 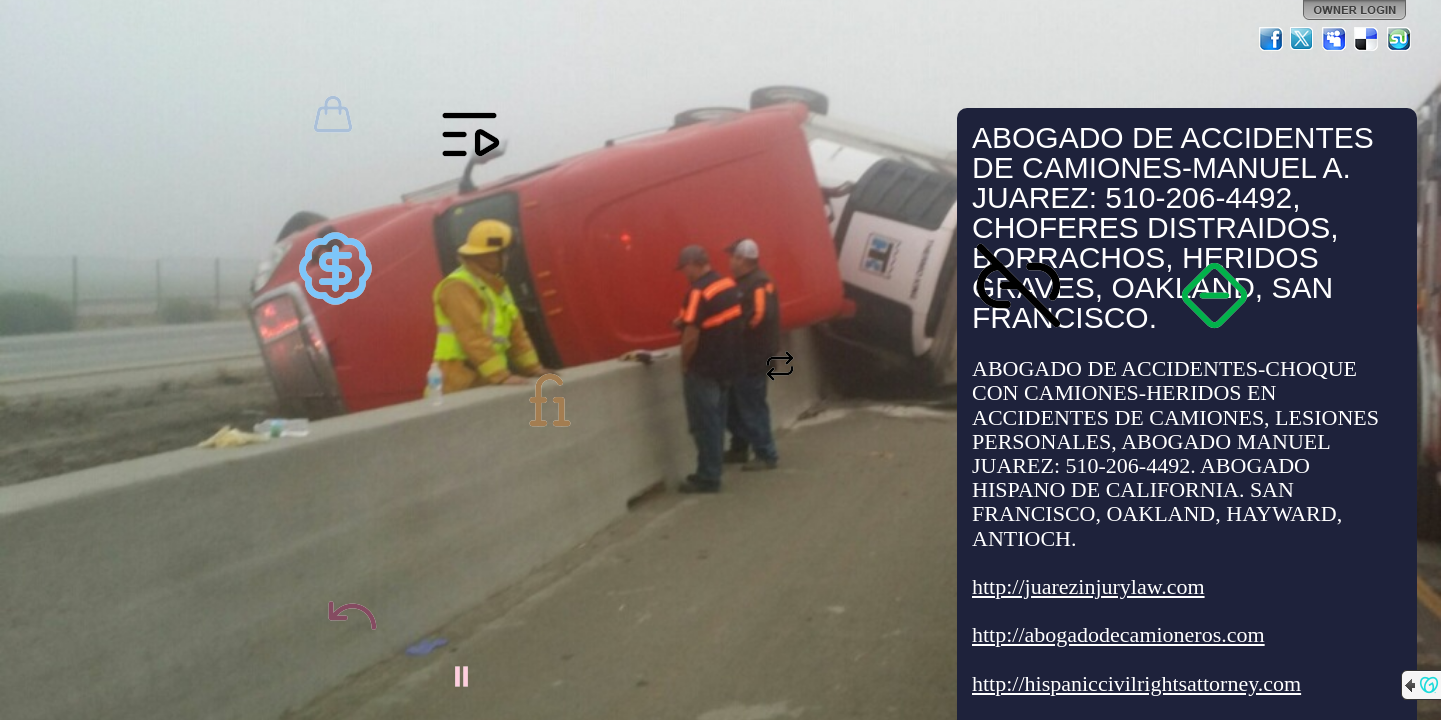 What do you see at coordinates (461, 676) in the screenshot?
I see `pause media playback` at bounding box center [461, 676].